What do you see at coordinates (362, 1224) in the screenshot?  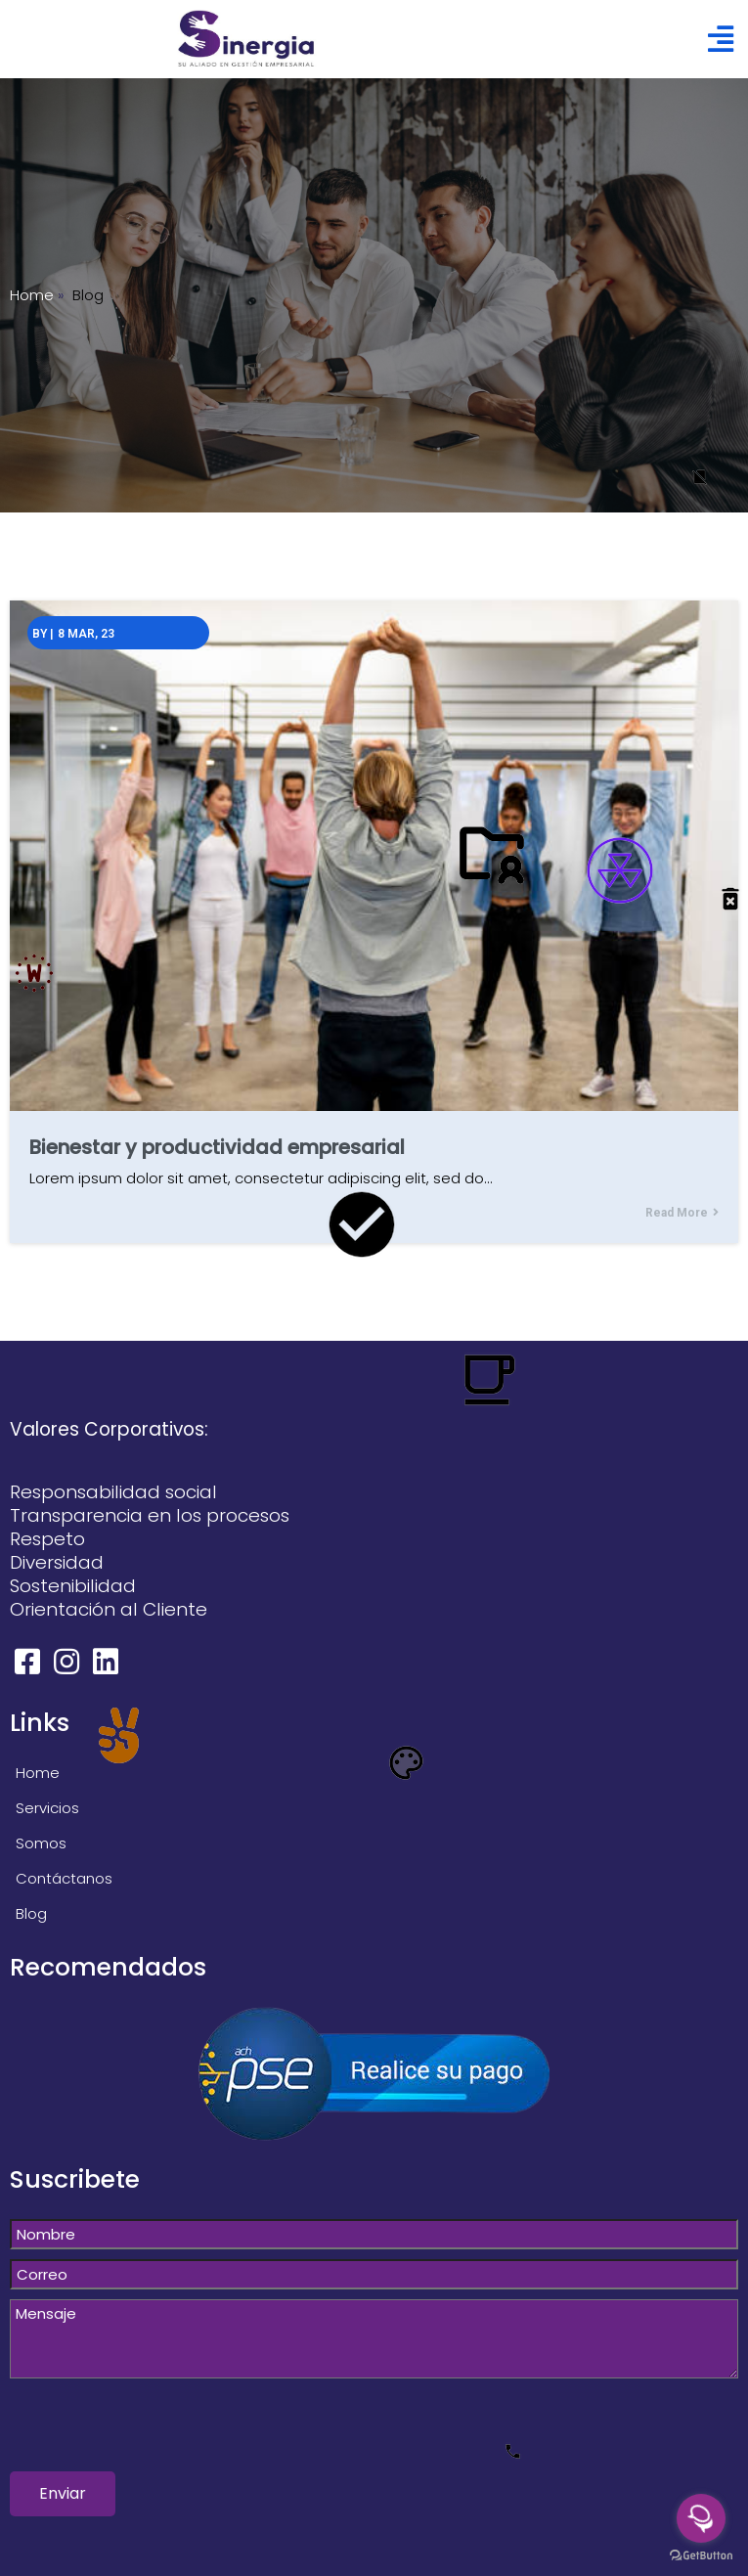 I see `indicates successful completion of an action` at bounding box center [362, 1224].